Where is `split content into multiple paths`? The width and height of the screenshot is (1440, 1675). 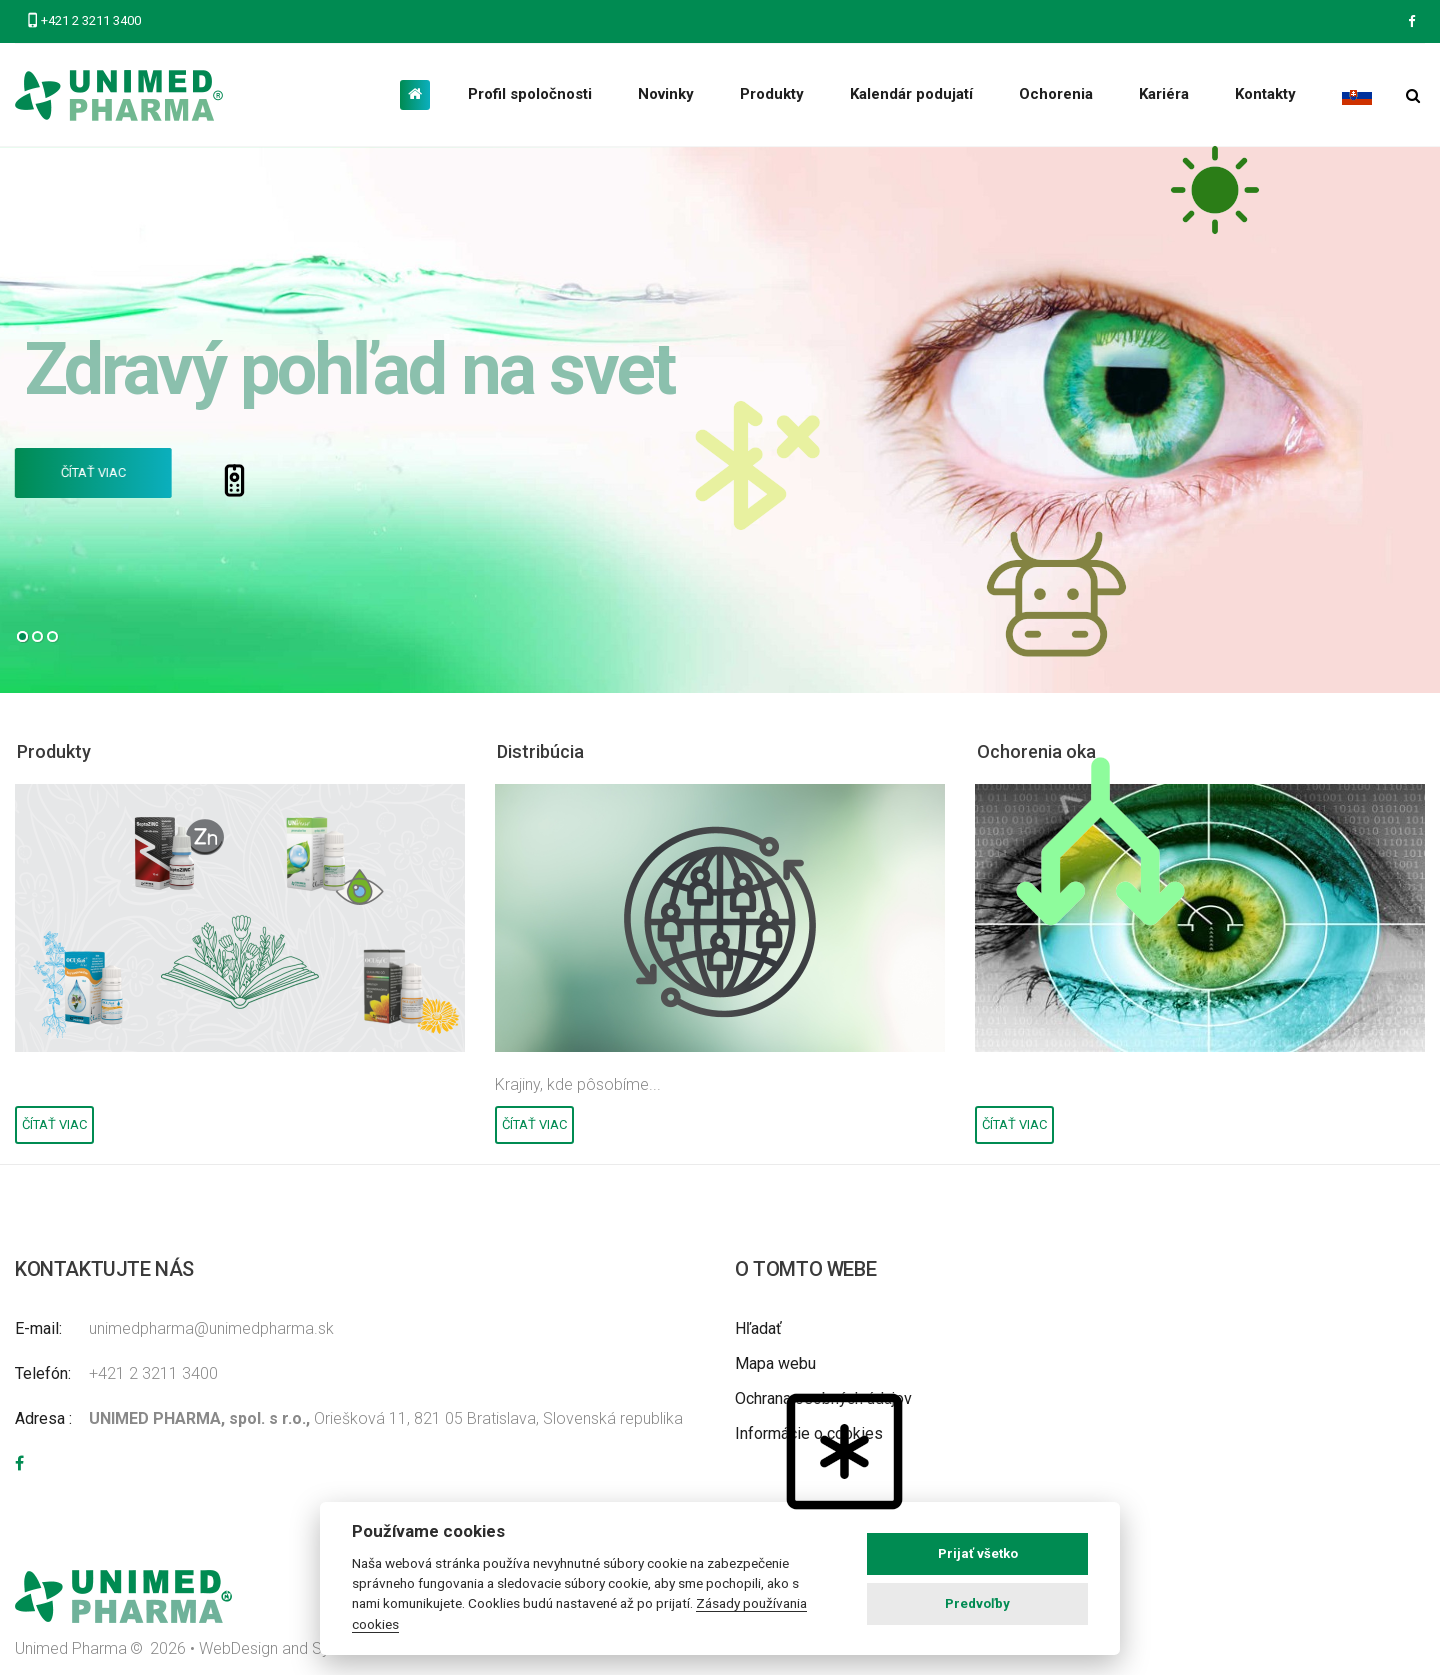 split content into multiple paths is located at coordinates (1100, 847).